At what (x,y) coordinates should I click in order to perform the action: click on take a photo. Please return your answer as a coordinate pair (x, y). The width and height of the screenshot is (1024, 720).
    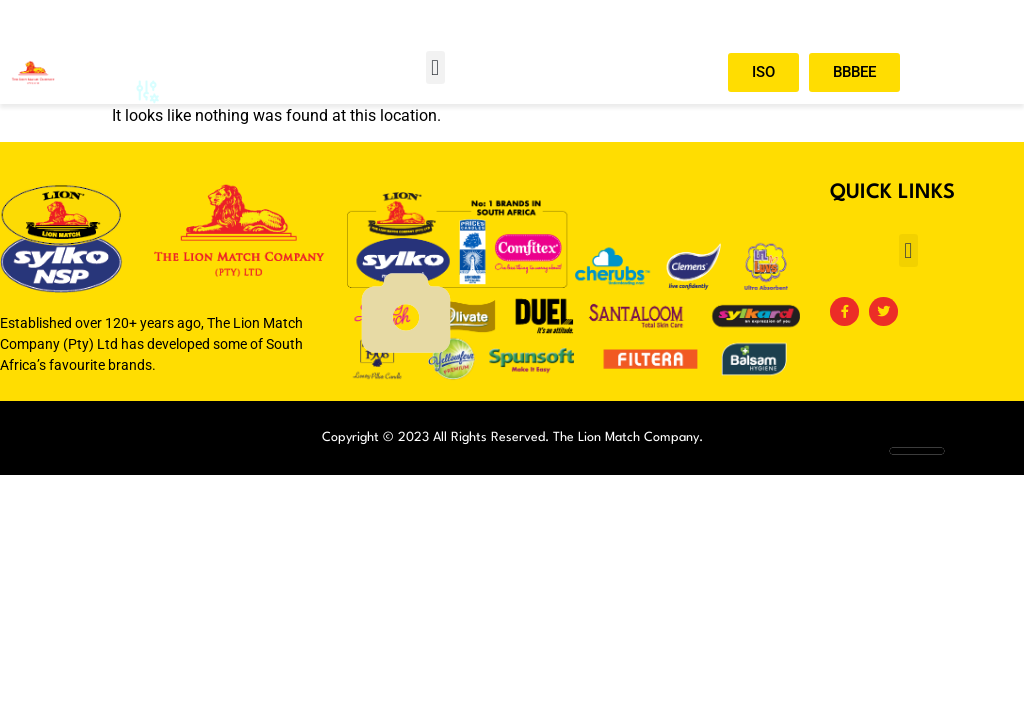
    Looking at the image, I should click on (406, 313).